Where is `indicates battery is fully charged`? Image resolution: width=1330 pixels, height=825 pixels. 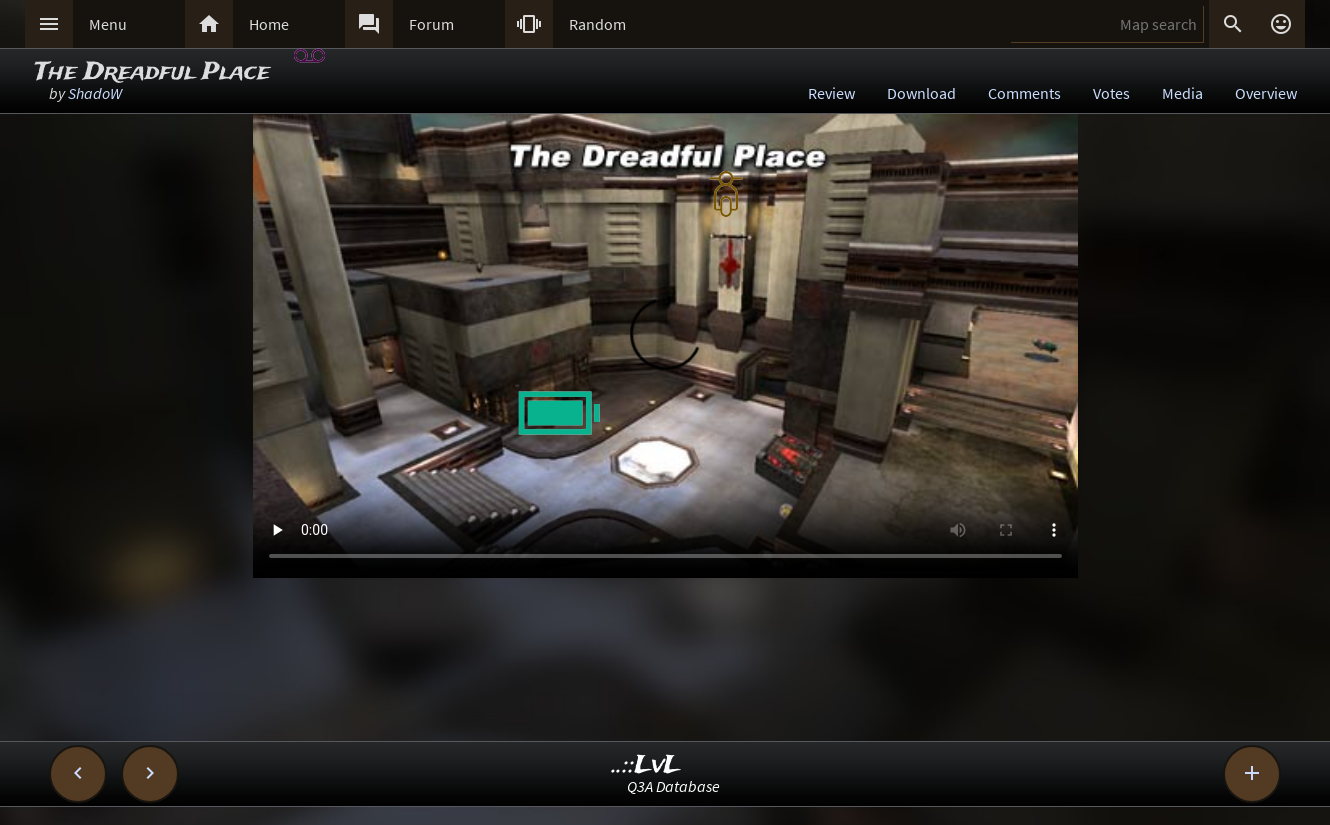
indicates battery is fully charged is located at coordinates (559, 413).